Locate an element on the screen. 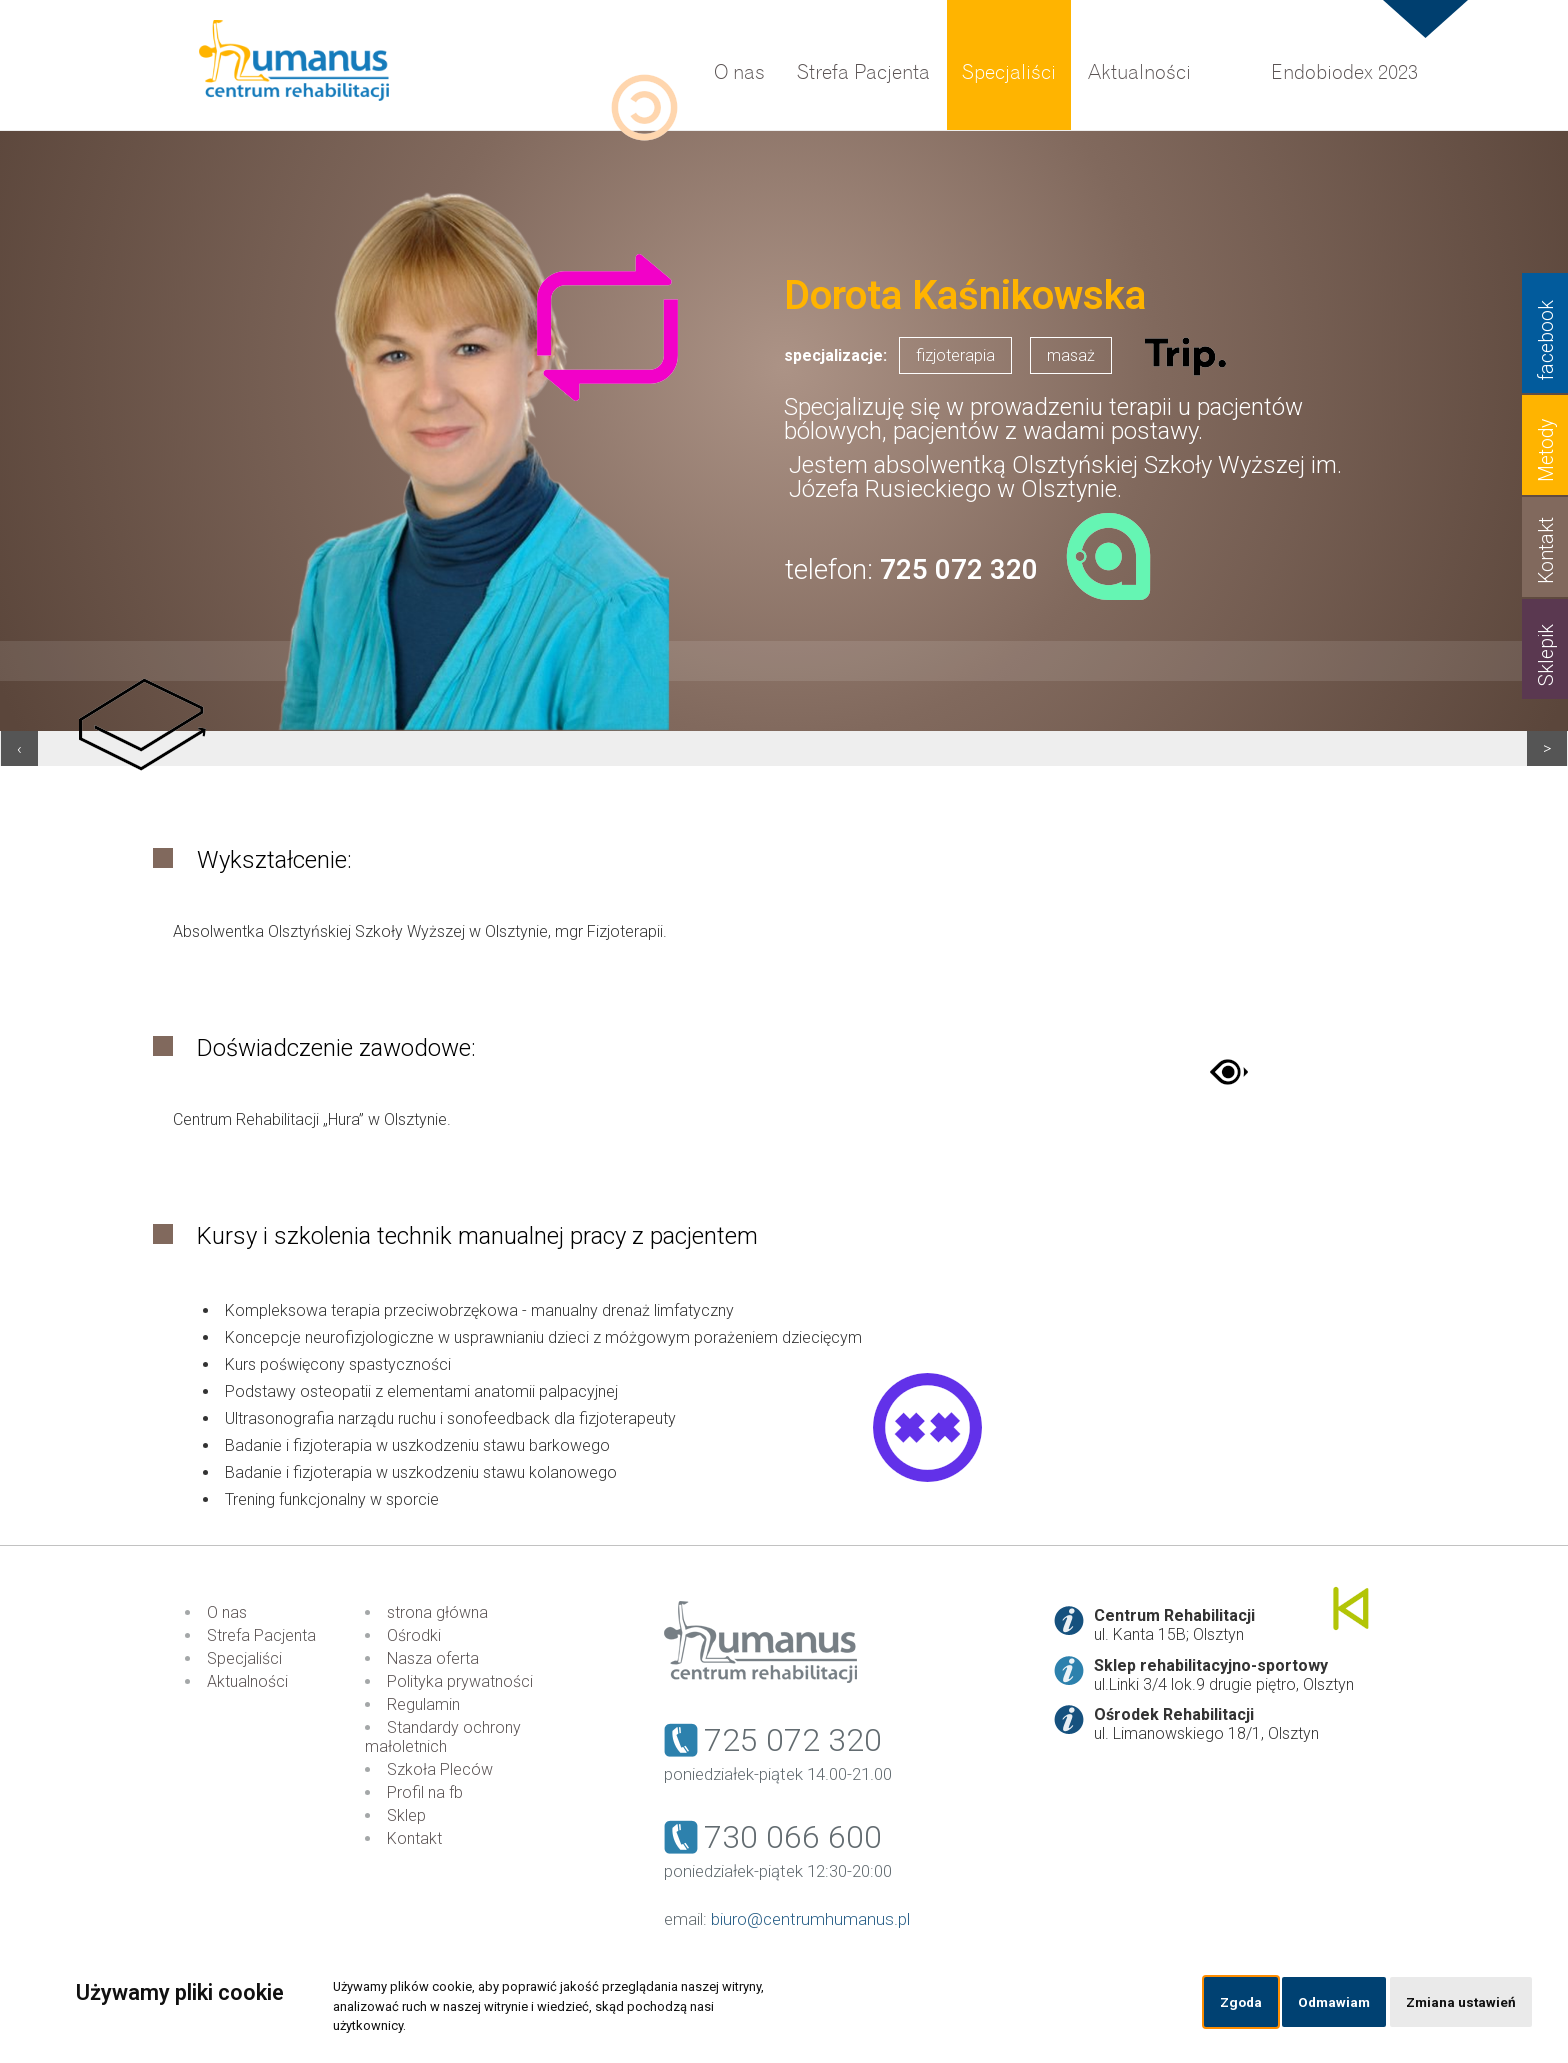 This screenshot has height=2063, width=1568. LBRY decentralized content platform logo is located at coordinates (142, 724).